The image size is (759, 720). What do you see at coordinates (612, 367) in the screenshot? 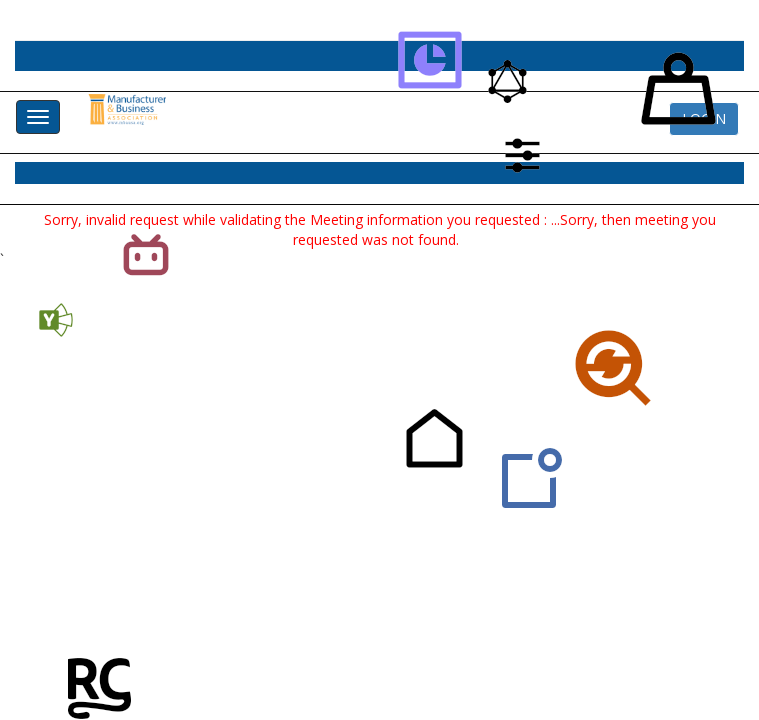
I see `find and replace text or content` at bounding box center [612, 367].